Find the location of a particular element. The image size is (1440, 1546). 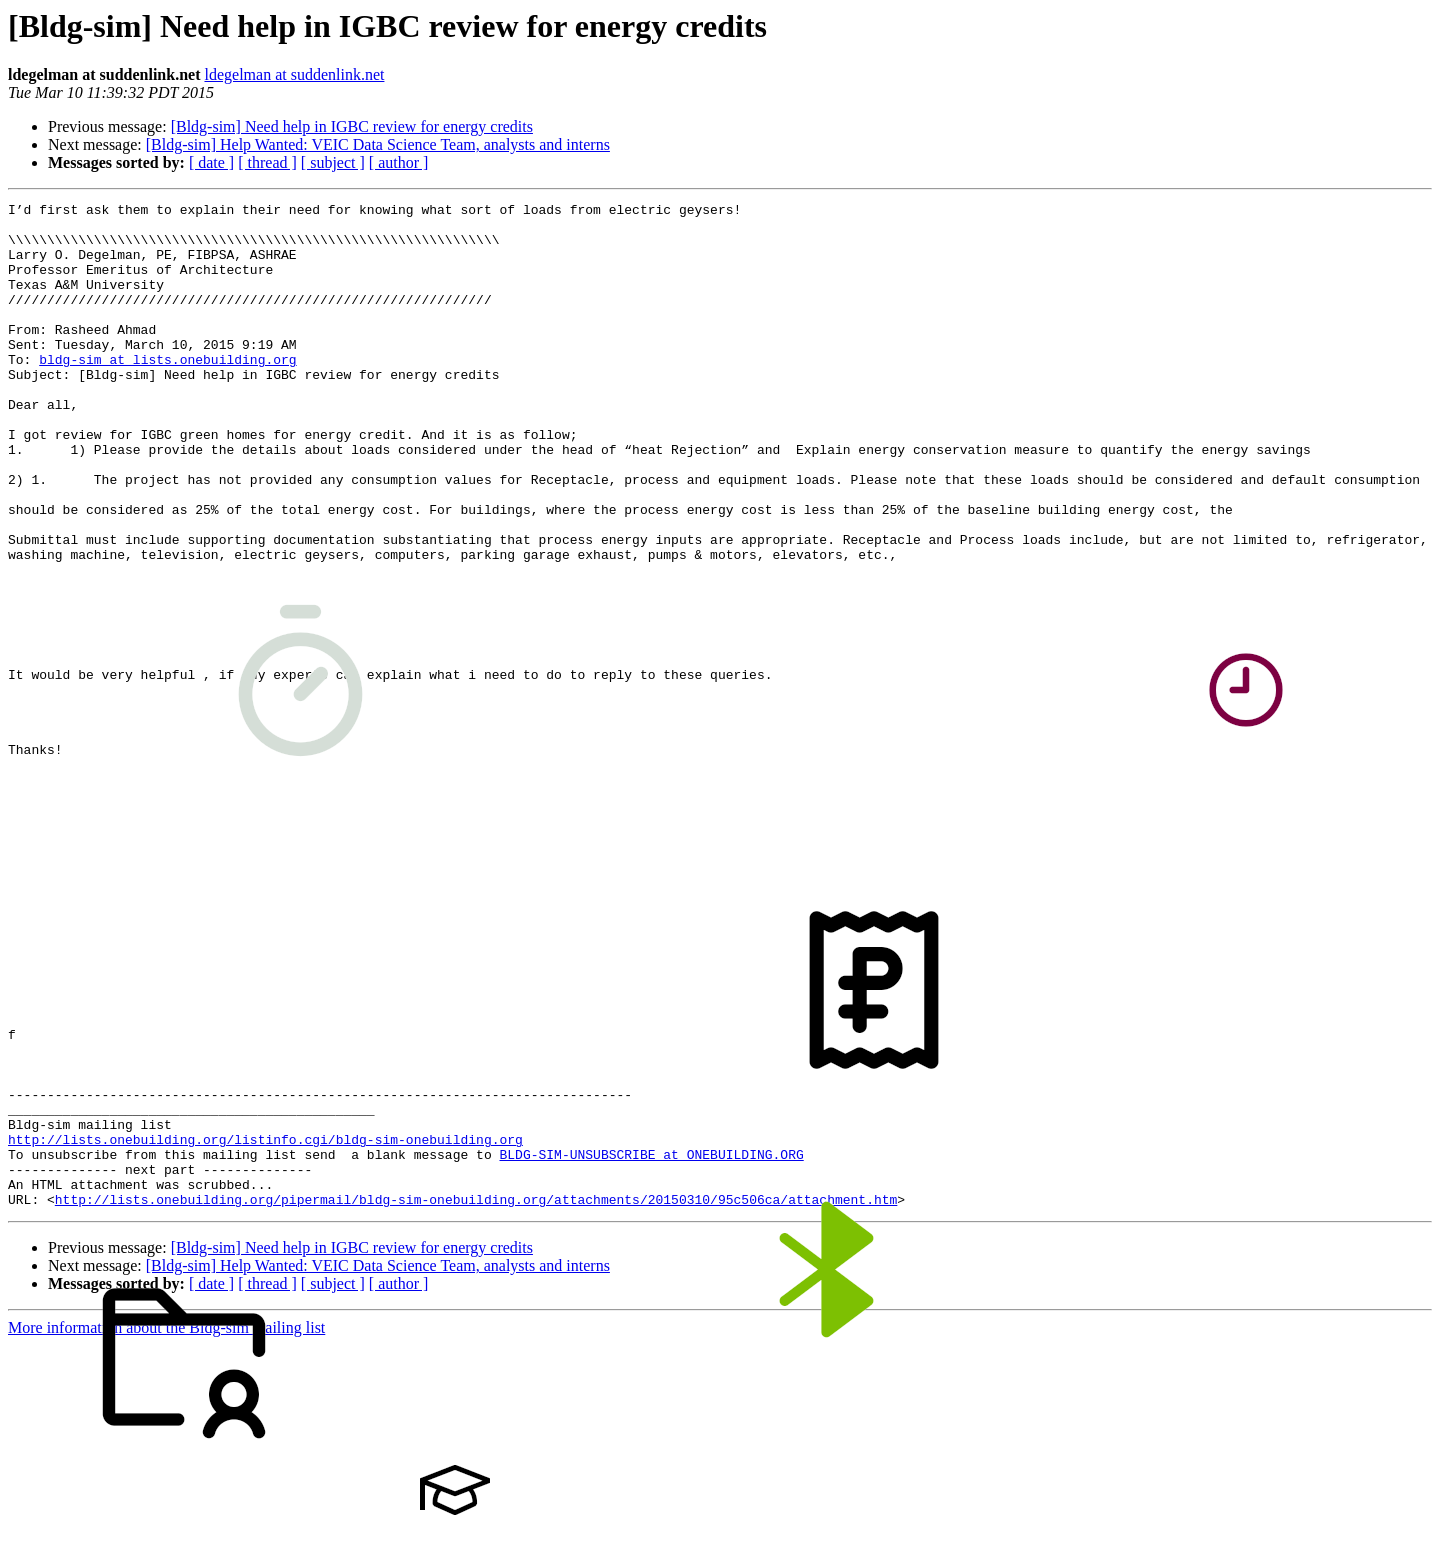

toggle bluetooth connectivity on or off is located at coordinates (826, 1269).